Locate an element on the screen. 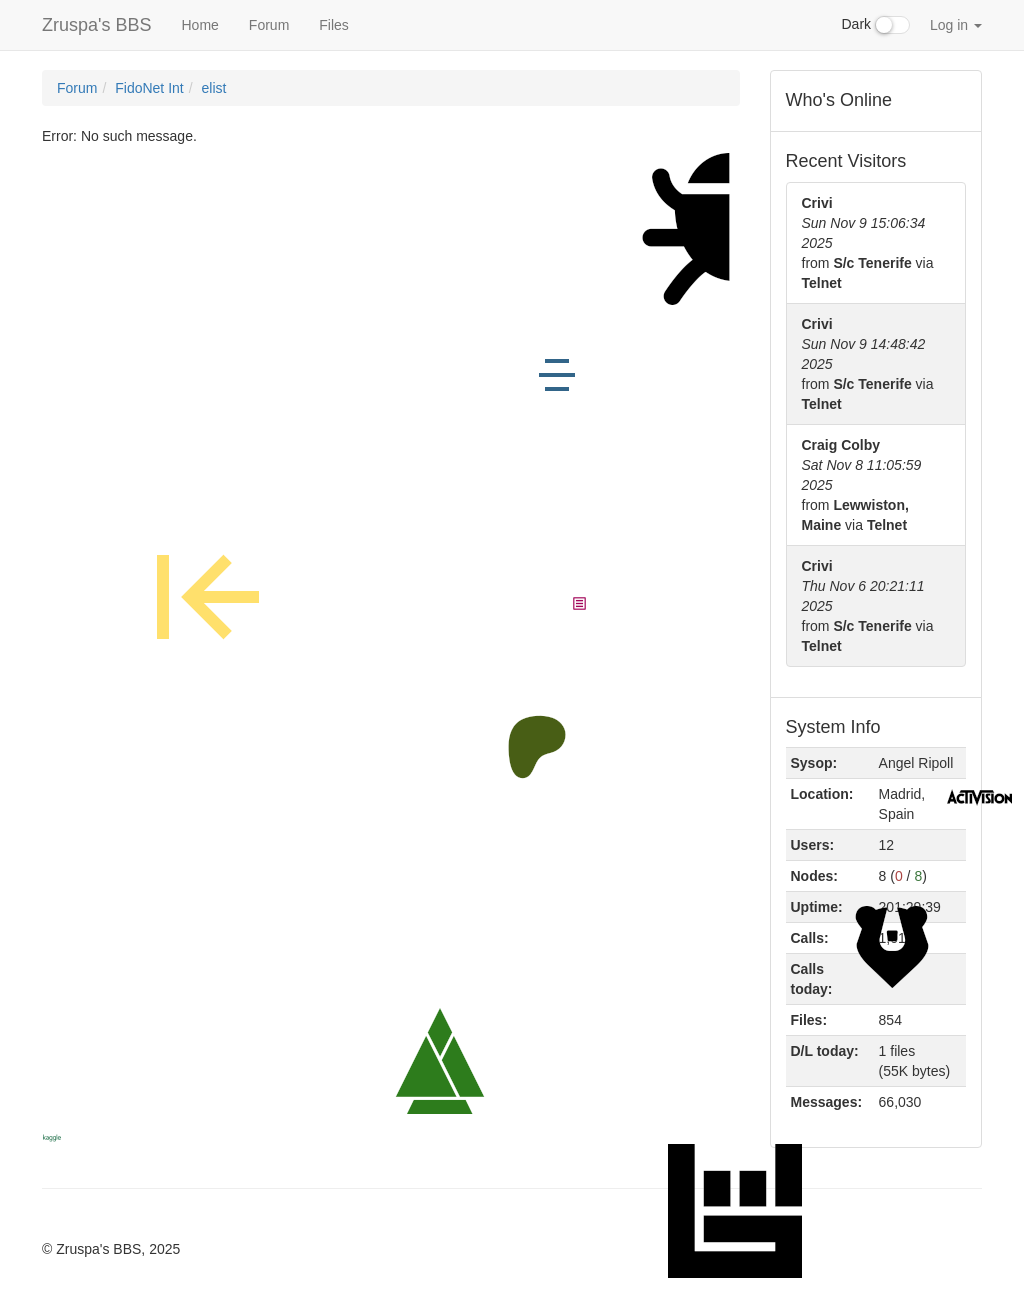 This screenshot has width=1024, height=1299. open the Bandsintown app is located at coordinates (735, 1211).